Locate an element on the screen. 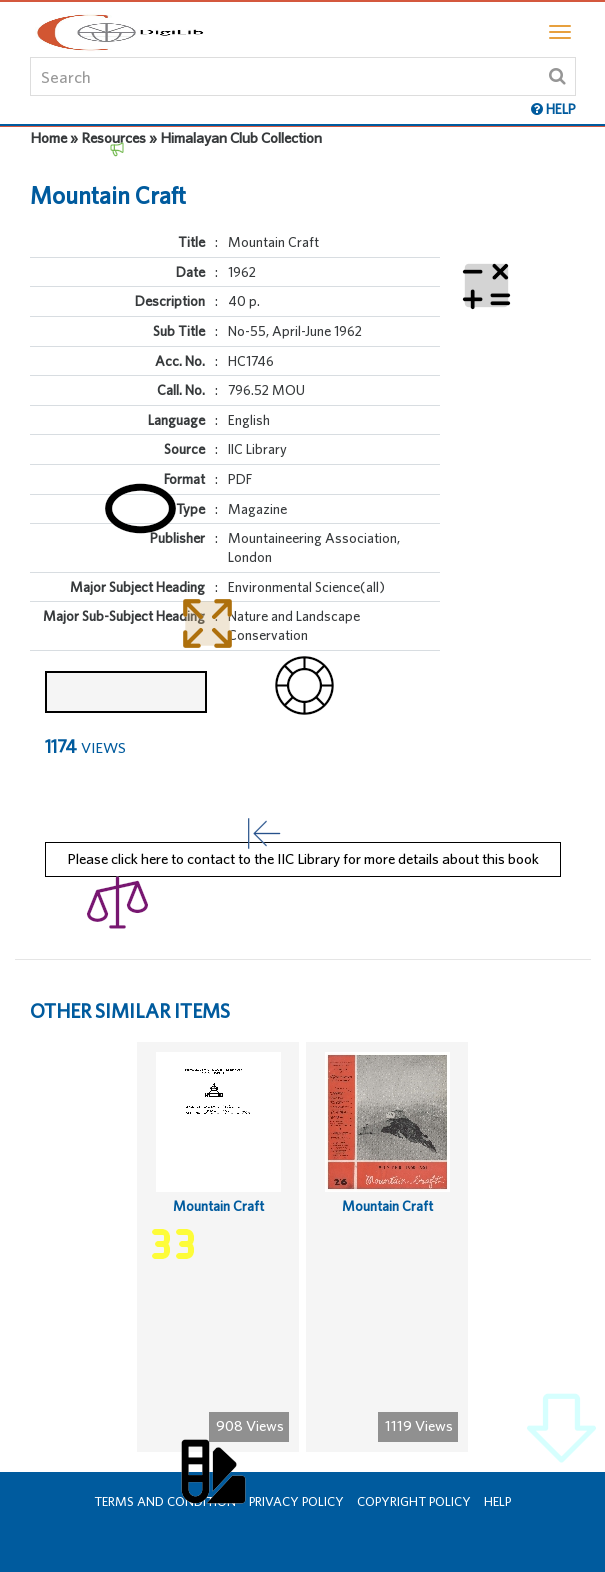 This screenshot has width=605, height=1572. access casino or gambling games is located at coordinates (304, 685).